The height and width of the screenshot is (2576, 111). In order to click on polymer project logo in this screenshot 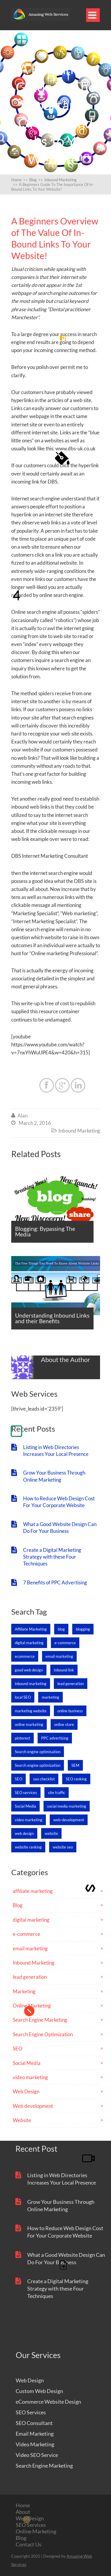, I will do `click(90, 1888)`.